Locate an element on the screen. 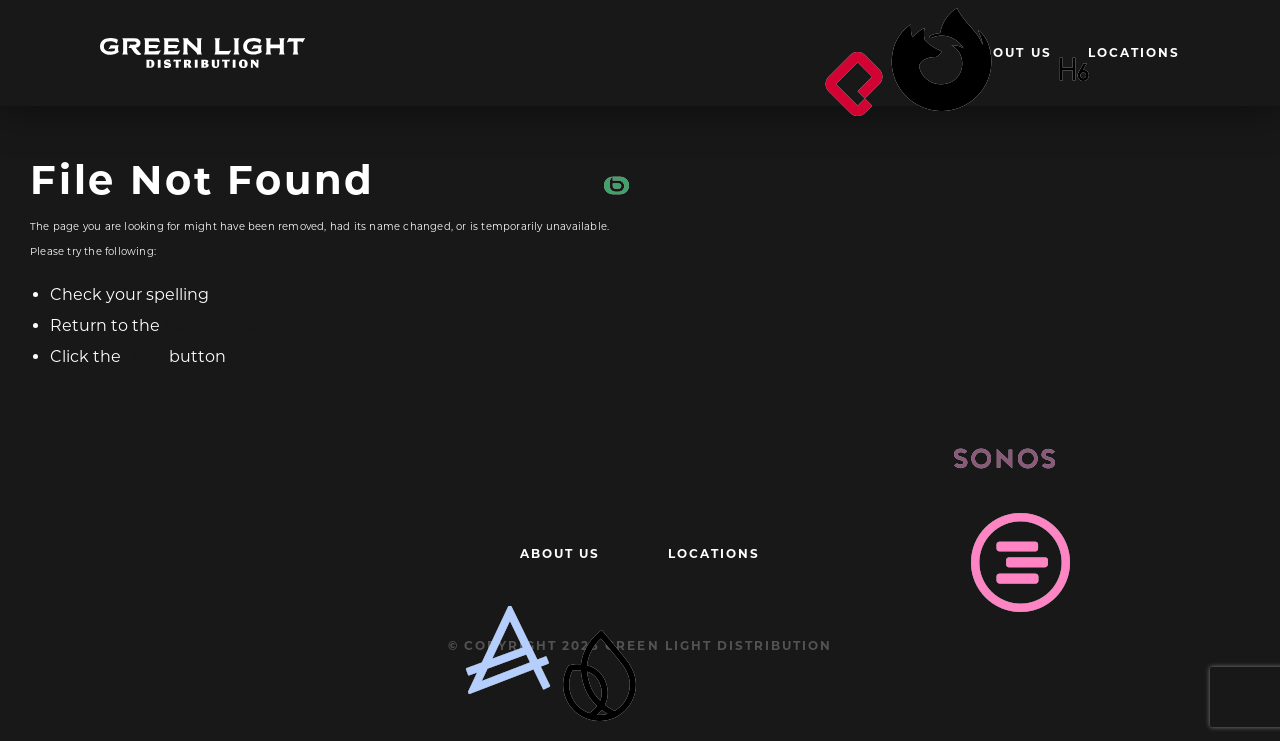 This screenshot has width=1280, height=741. boulanger brand logo is located at coordinates (616, 185).